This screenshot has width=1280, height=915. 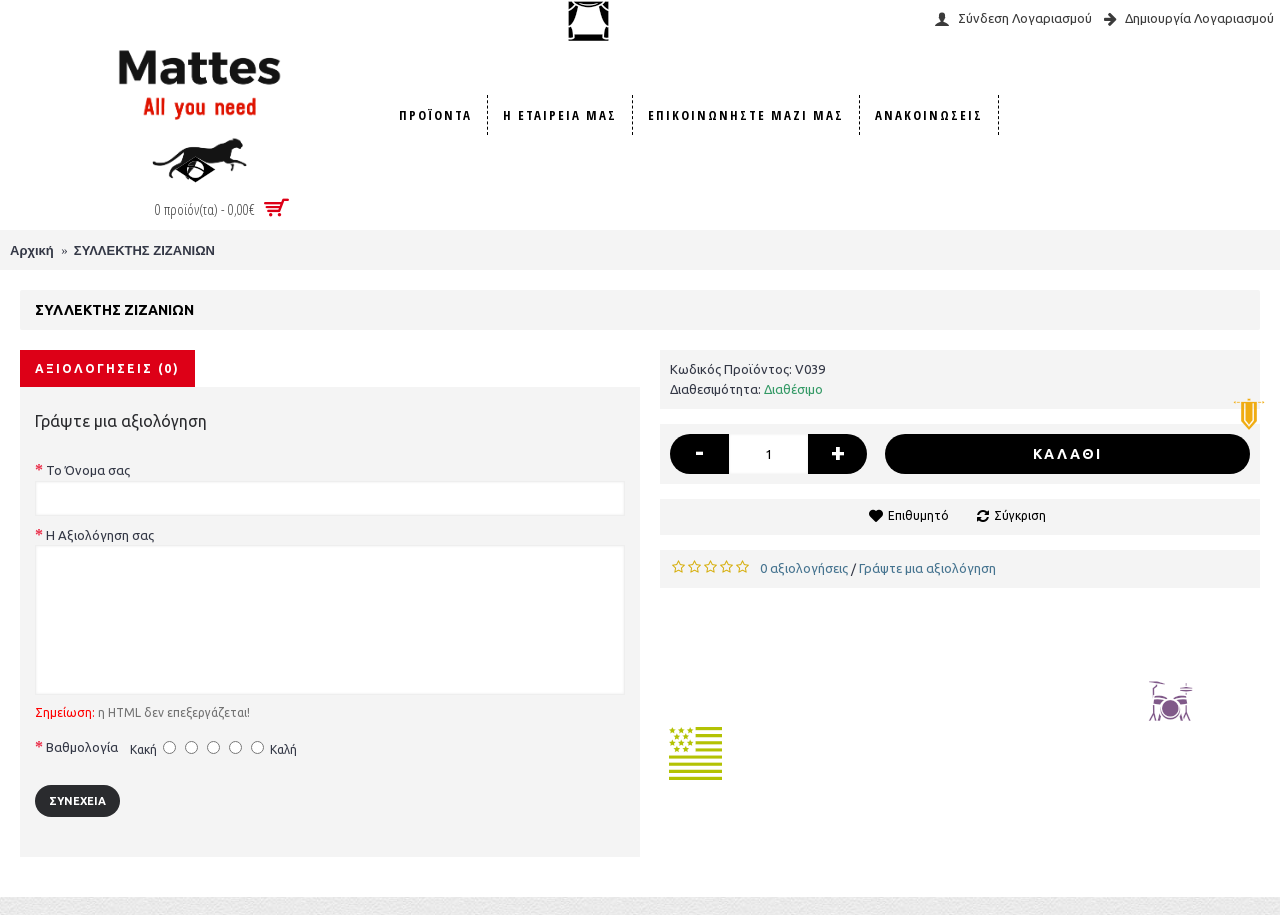 What do you see at coordinates (1170, 699) in the screenshot?
I see `access drum or percussion instruments` at bounding box center [1170, 699].